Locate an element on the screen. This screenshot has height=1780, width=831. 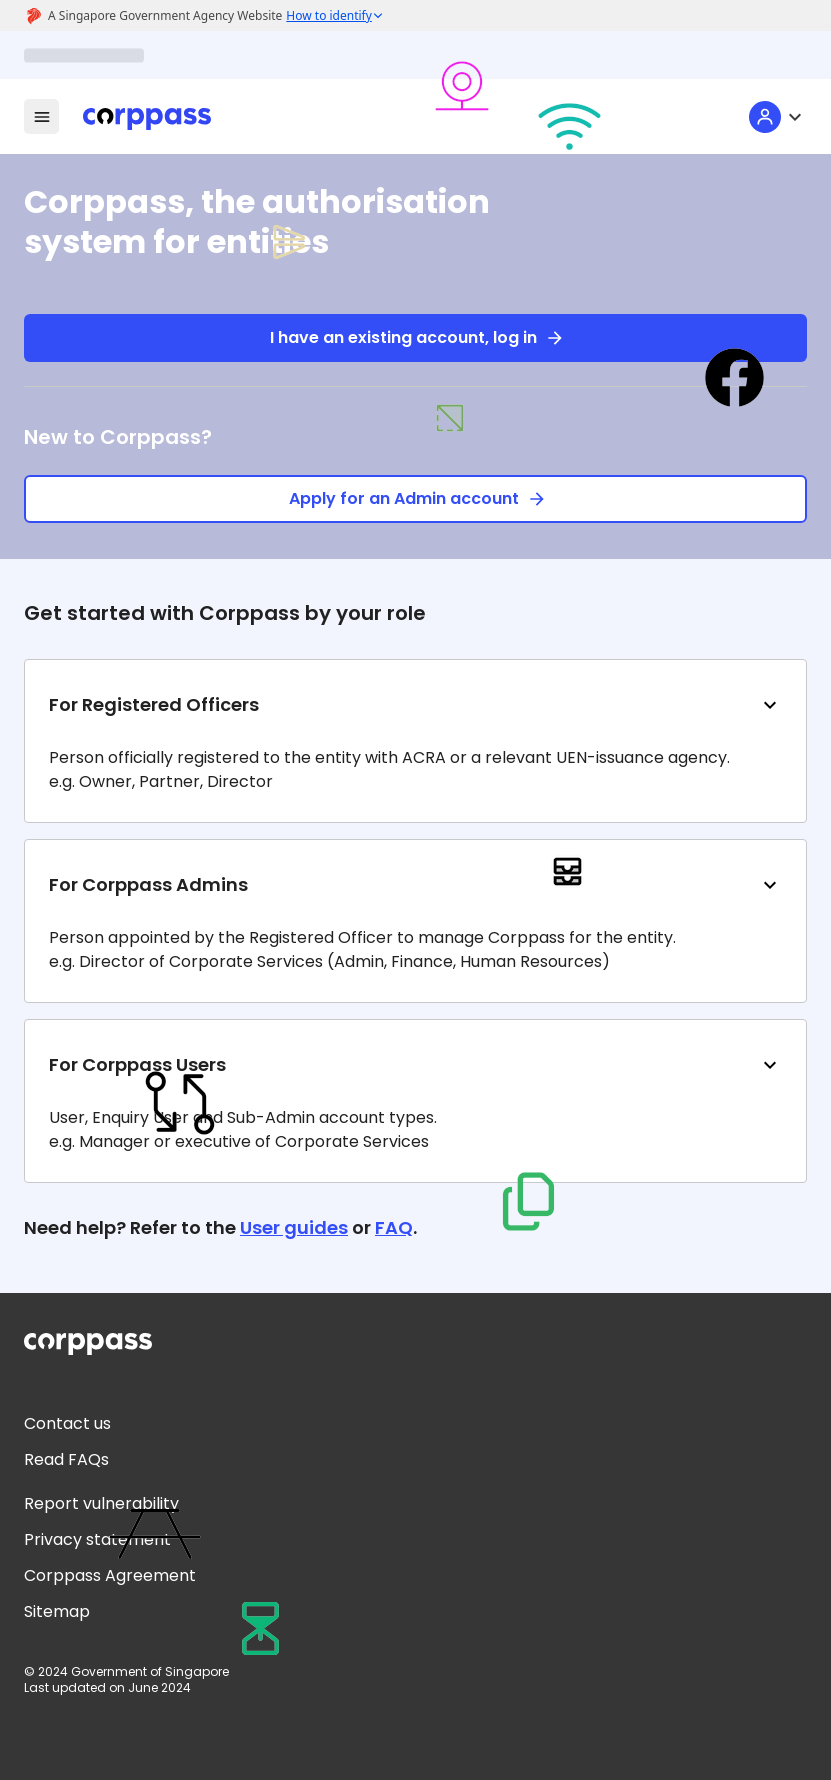
invert current selection is located at coordinates (450, 418).